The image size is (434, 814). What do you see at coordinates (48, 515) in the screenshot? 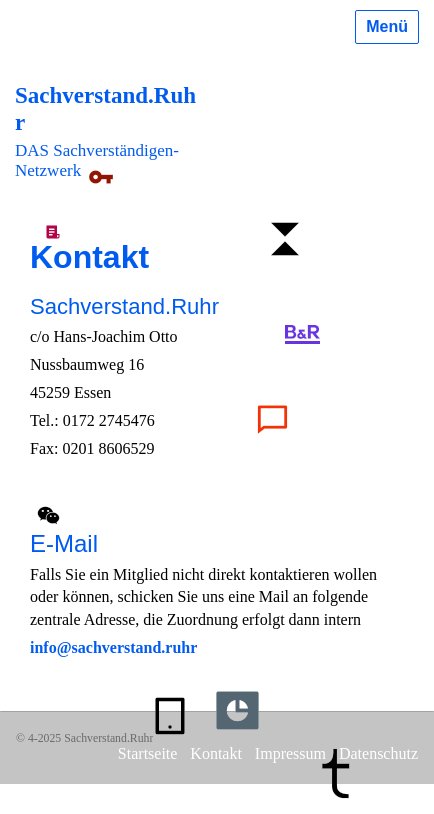
I see `open WeChat messaging app` at bounding box center [48, 515].